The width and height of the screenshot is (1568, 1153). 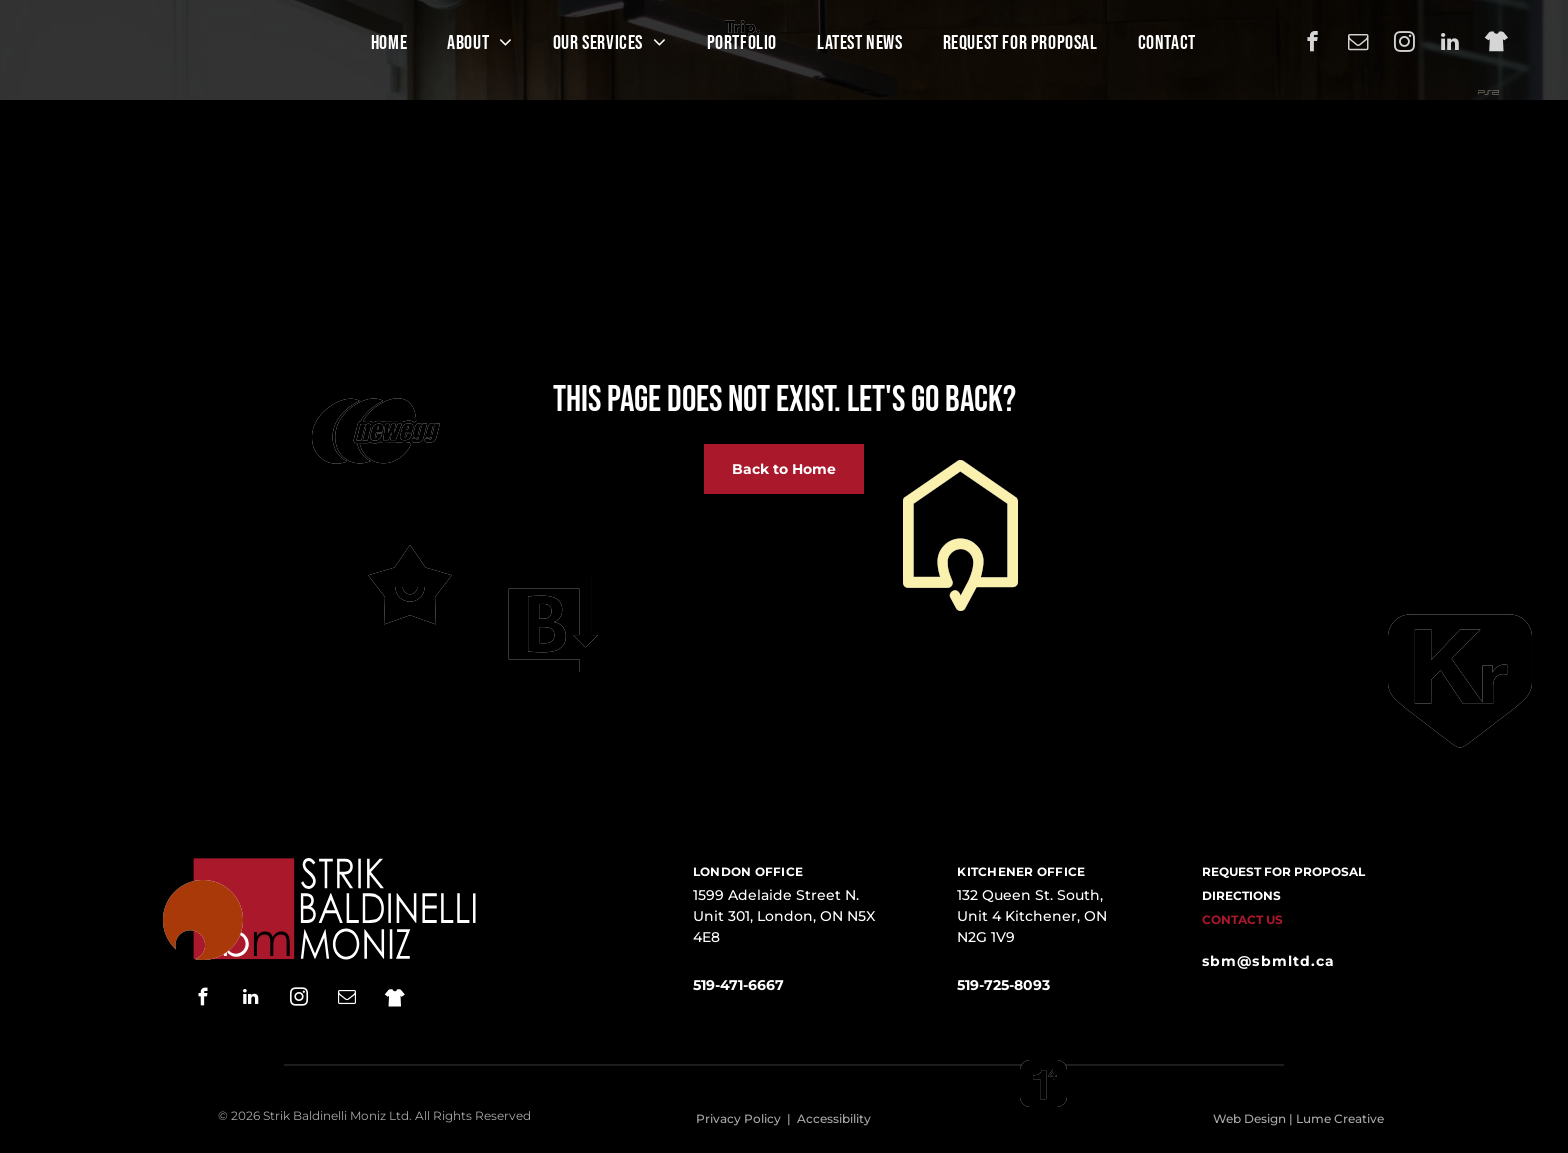 What do you see at coordinates (1043, 1083) in the screenshot?
I see `open cloudflare 1.1.1.1 dns app` at bounding box center [1043, 1083].